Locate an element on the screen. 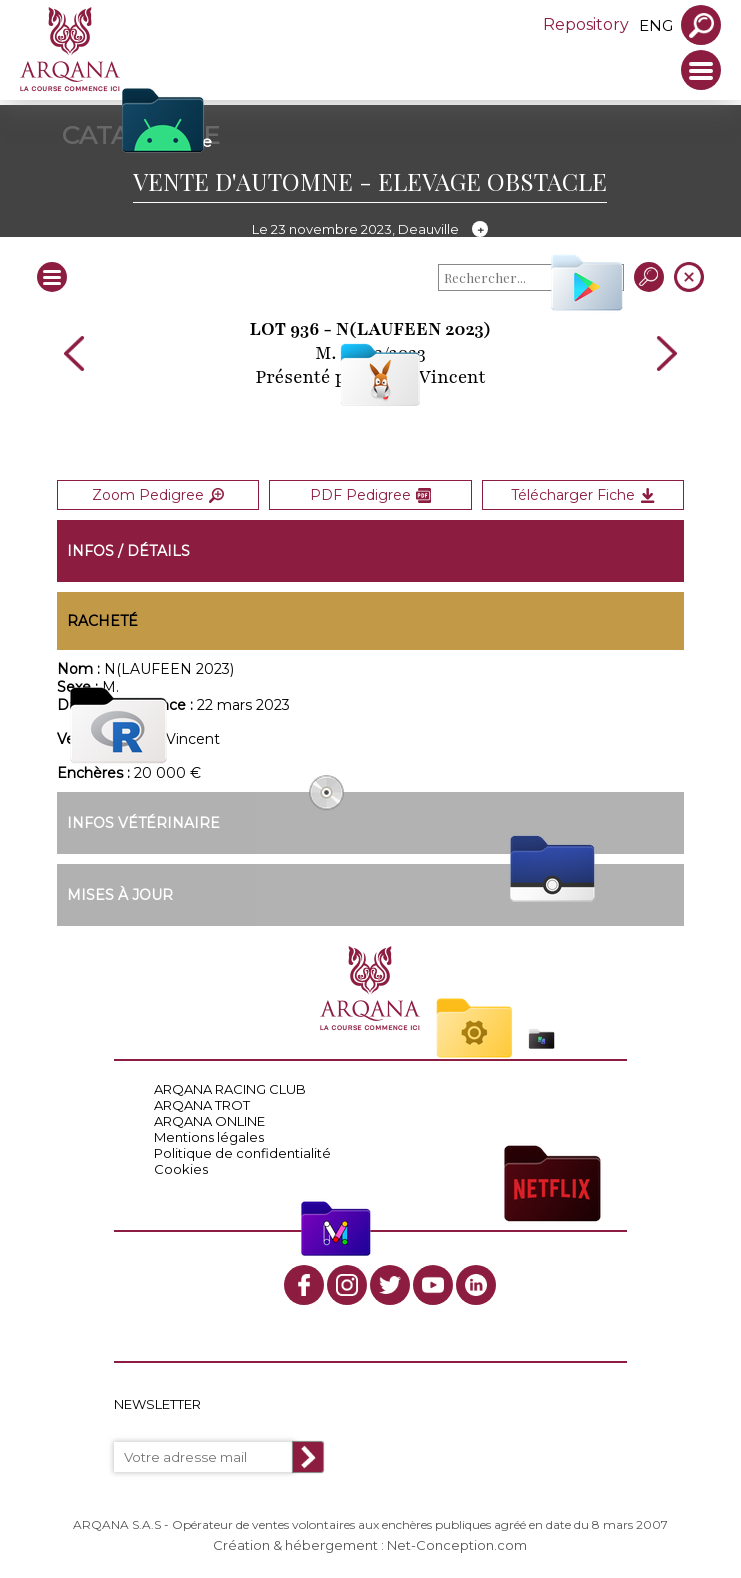  open folder containing Netflix downloads or media is located at coordinates (552, 1186).